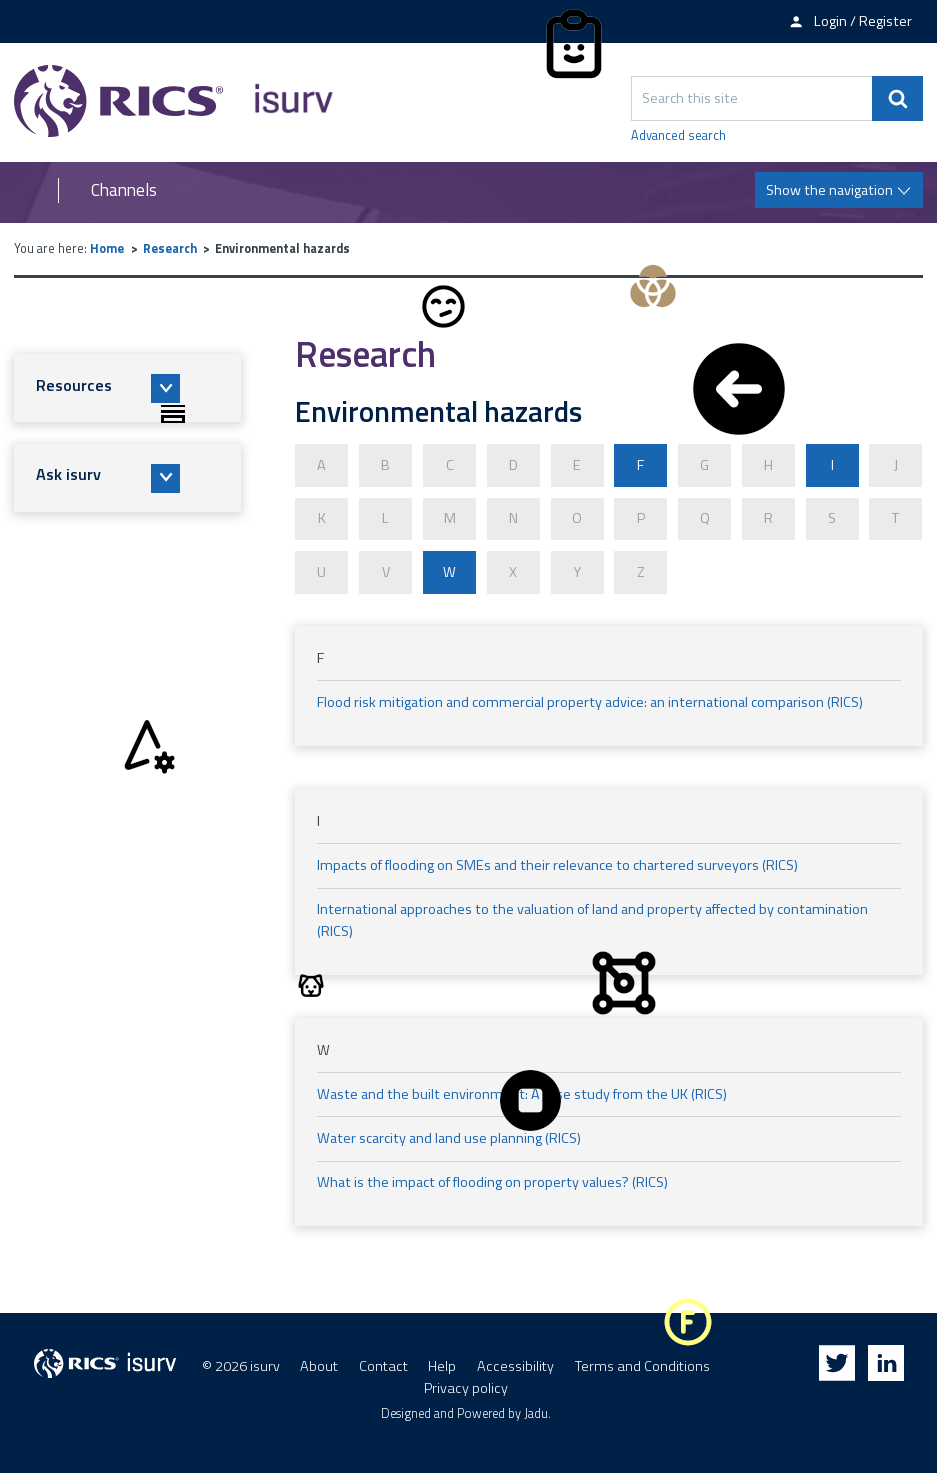 This screenshot has height=1473, width=937. Describe the element at coordinates (688, 1322) in the screenshot. I see `tumble dry on low heat setting` at that location.